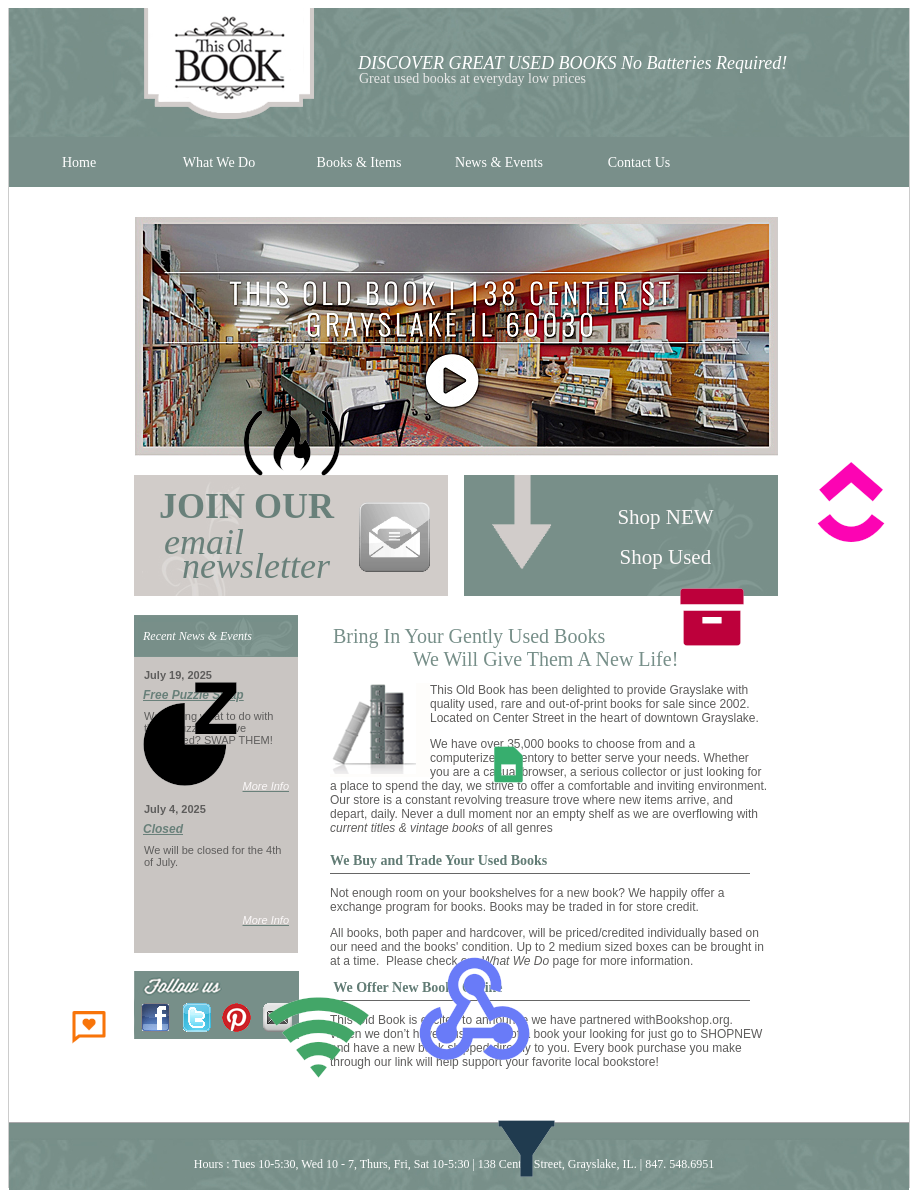 This screenshot has height=1196, width=910. I want to click on open favorite conversations, so click(89, 1026).